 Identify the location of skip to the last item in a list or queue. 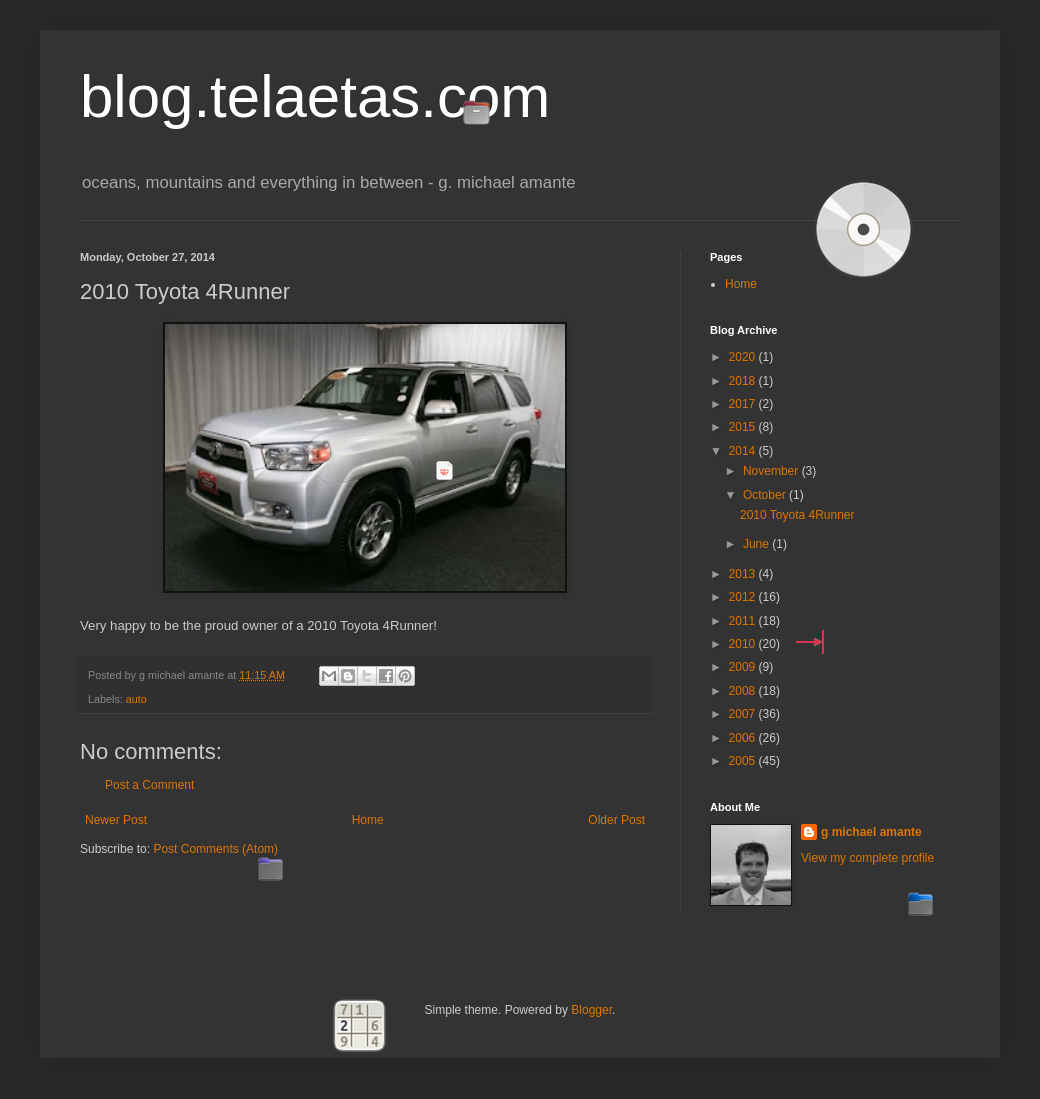
(810, 642).